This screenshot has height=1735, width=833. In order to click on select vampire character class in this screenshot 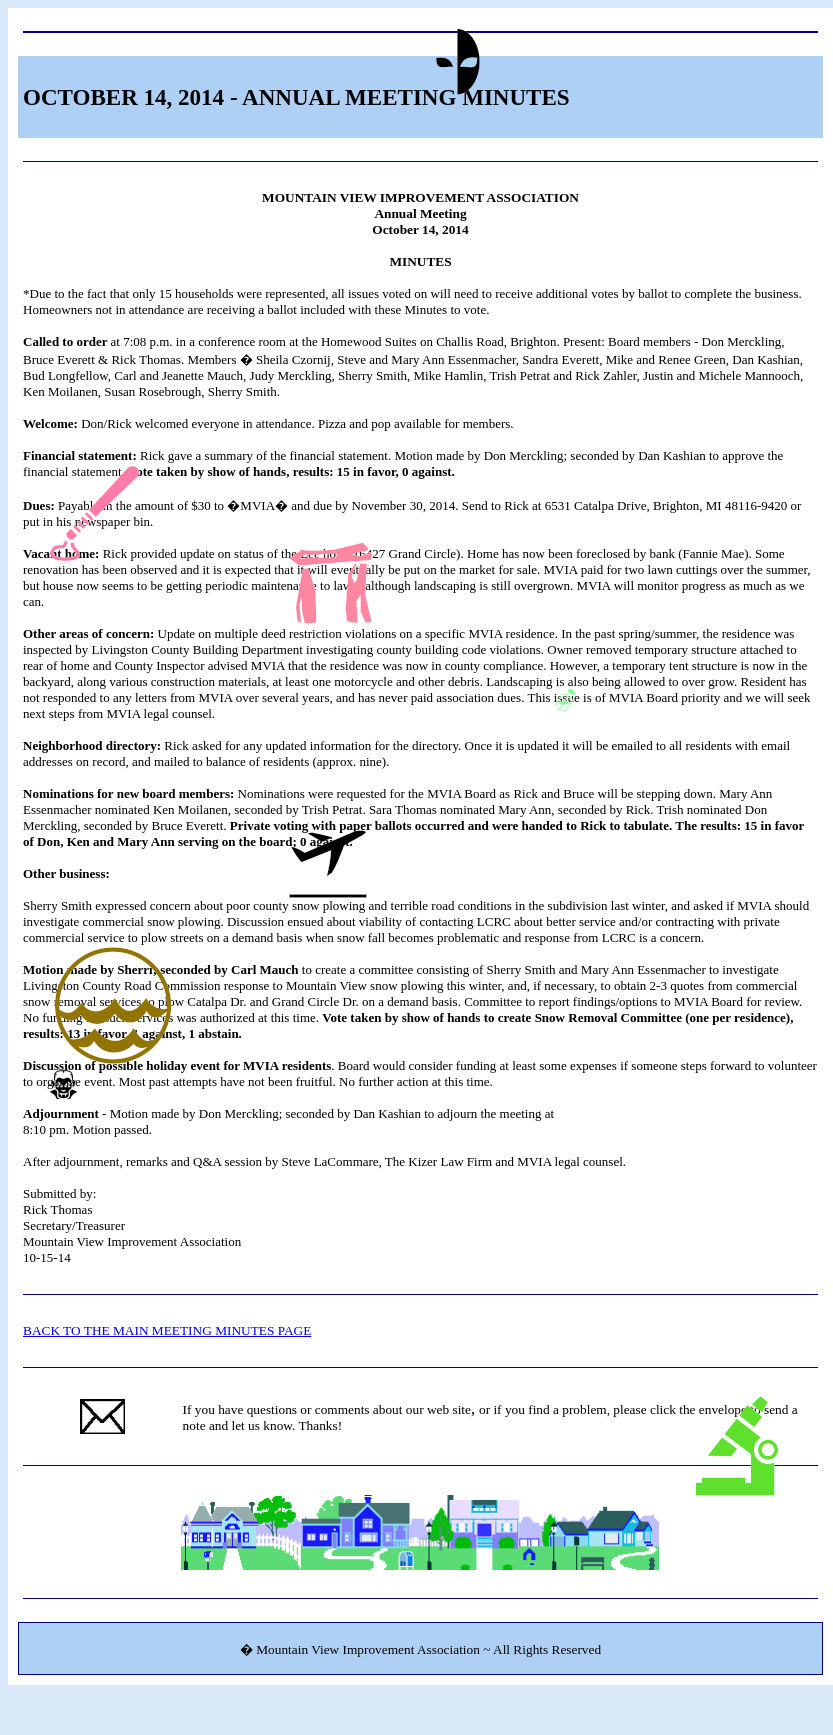, I will do `click(63, 1084)`.